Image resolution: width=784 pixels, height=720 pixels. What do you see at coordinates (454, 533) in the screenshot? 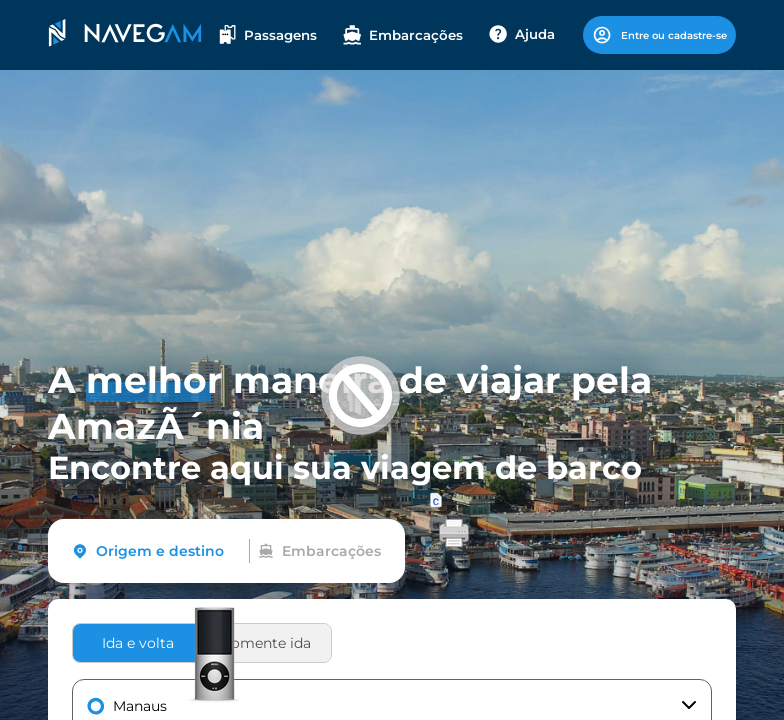
I see `connect to a network printer` at bounding box center [454, 533].